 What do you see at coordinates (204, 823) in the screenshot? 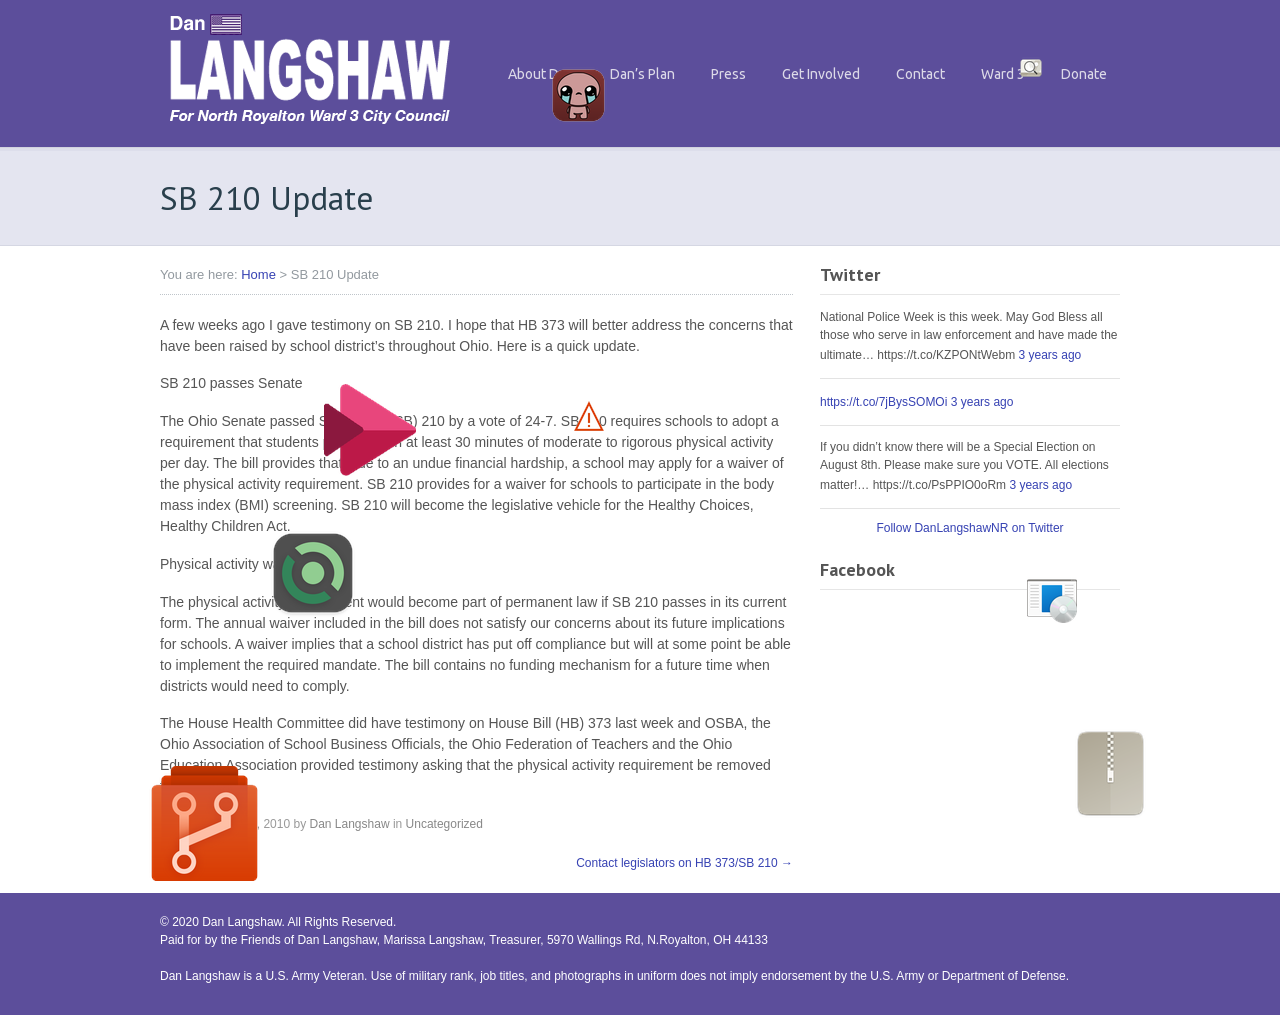
I see `open the repos app for managing git repositories` at bounding box center [204, 823].